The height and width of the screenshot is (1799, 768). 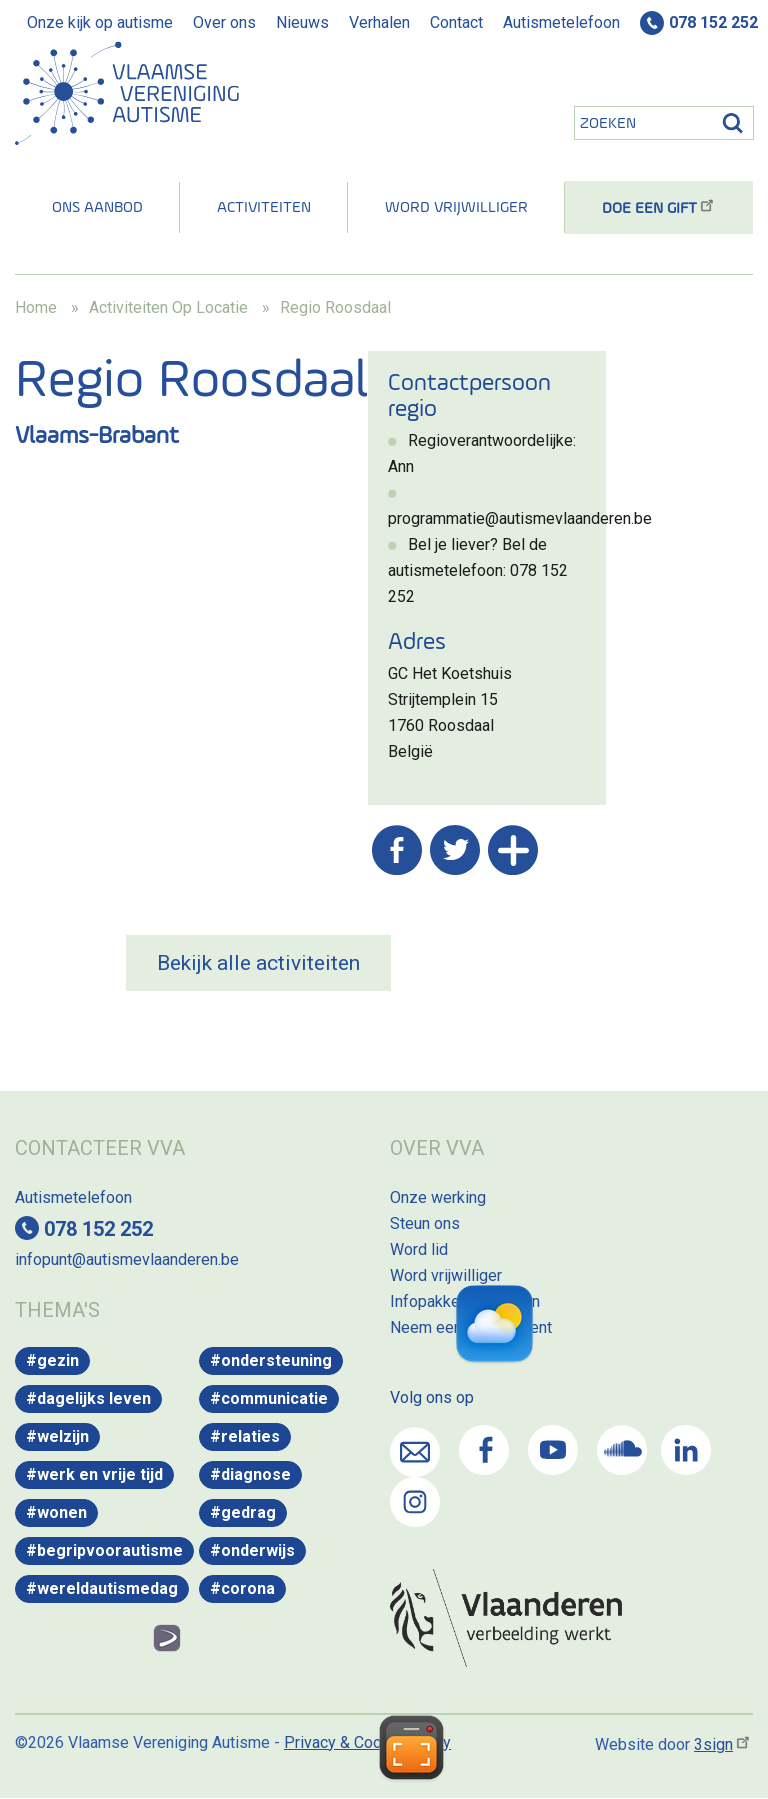 What do you see at coordinates (167, 1638) in the screenshot?
I see `launch the devuan linux application` at bounding box center [167, 1638].